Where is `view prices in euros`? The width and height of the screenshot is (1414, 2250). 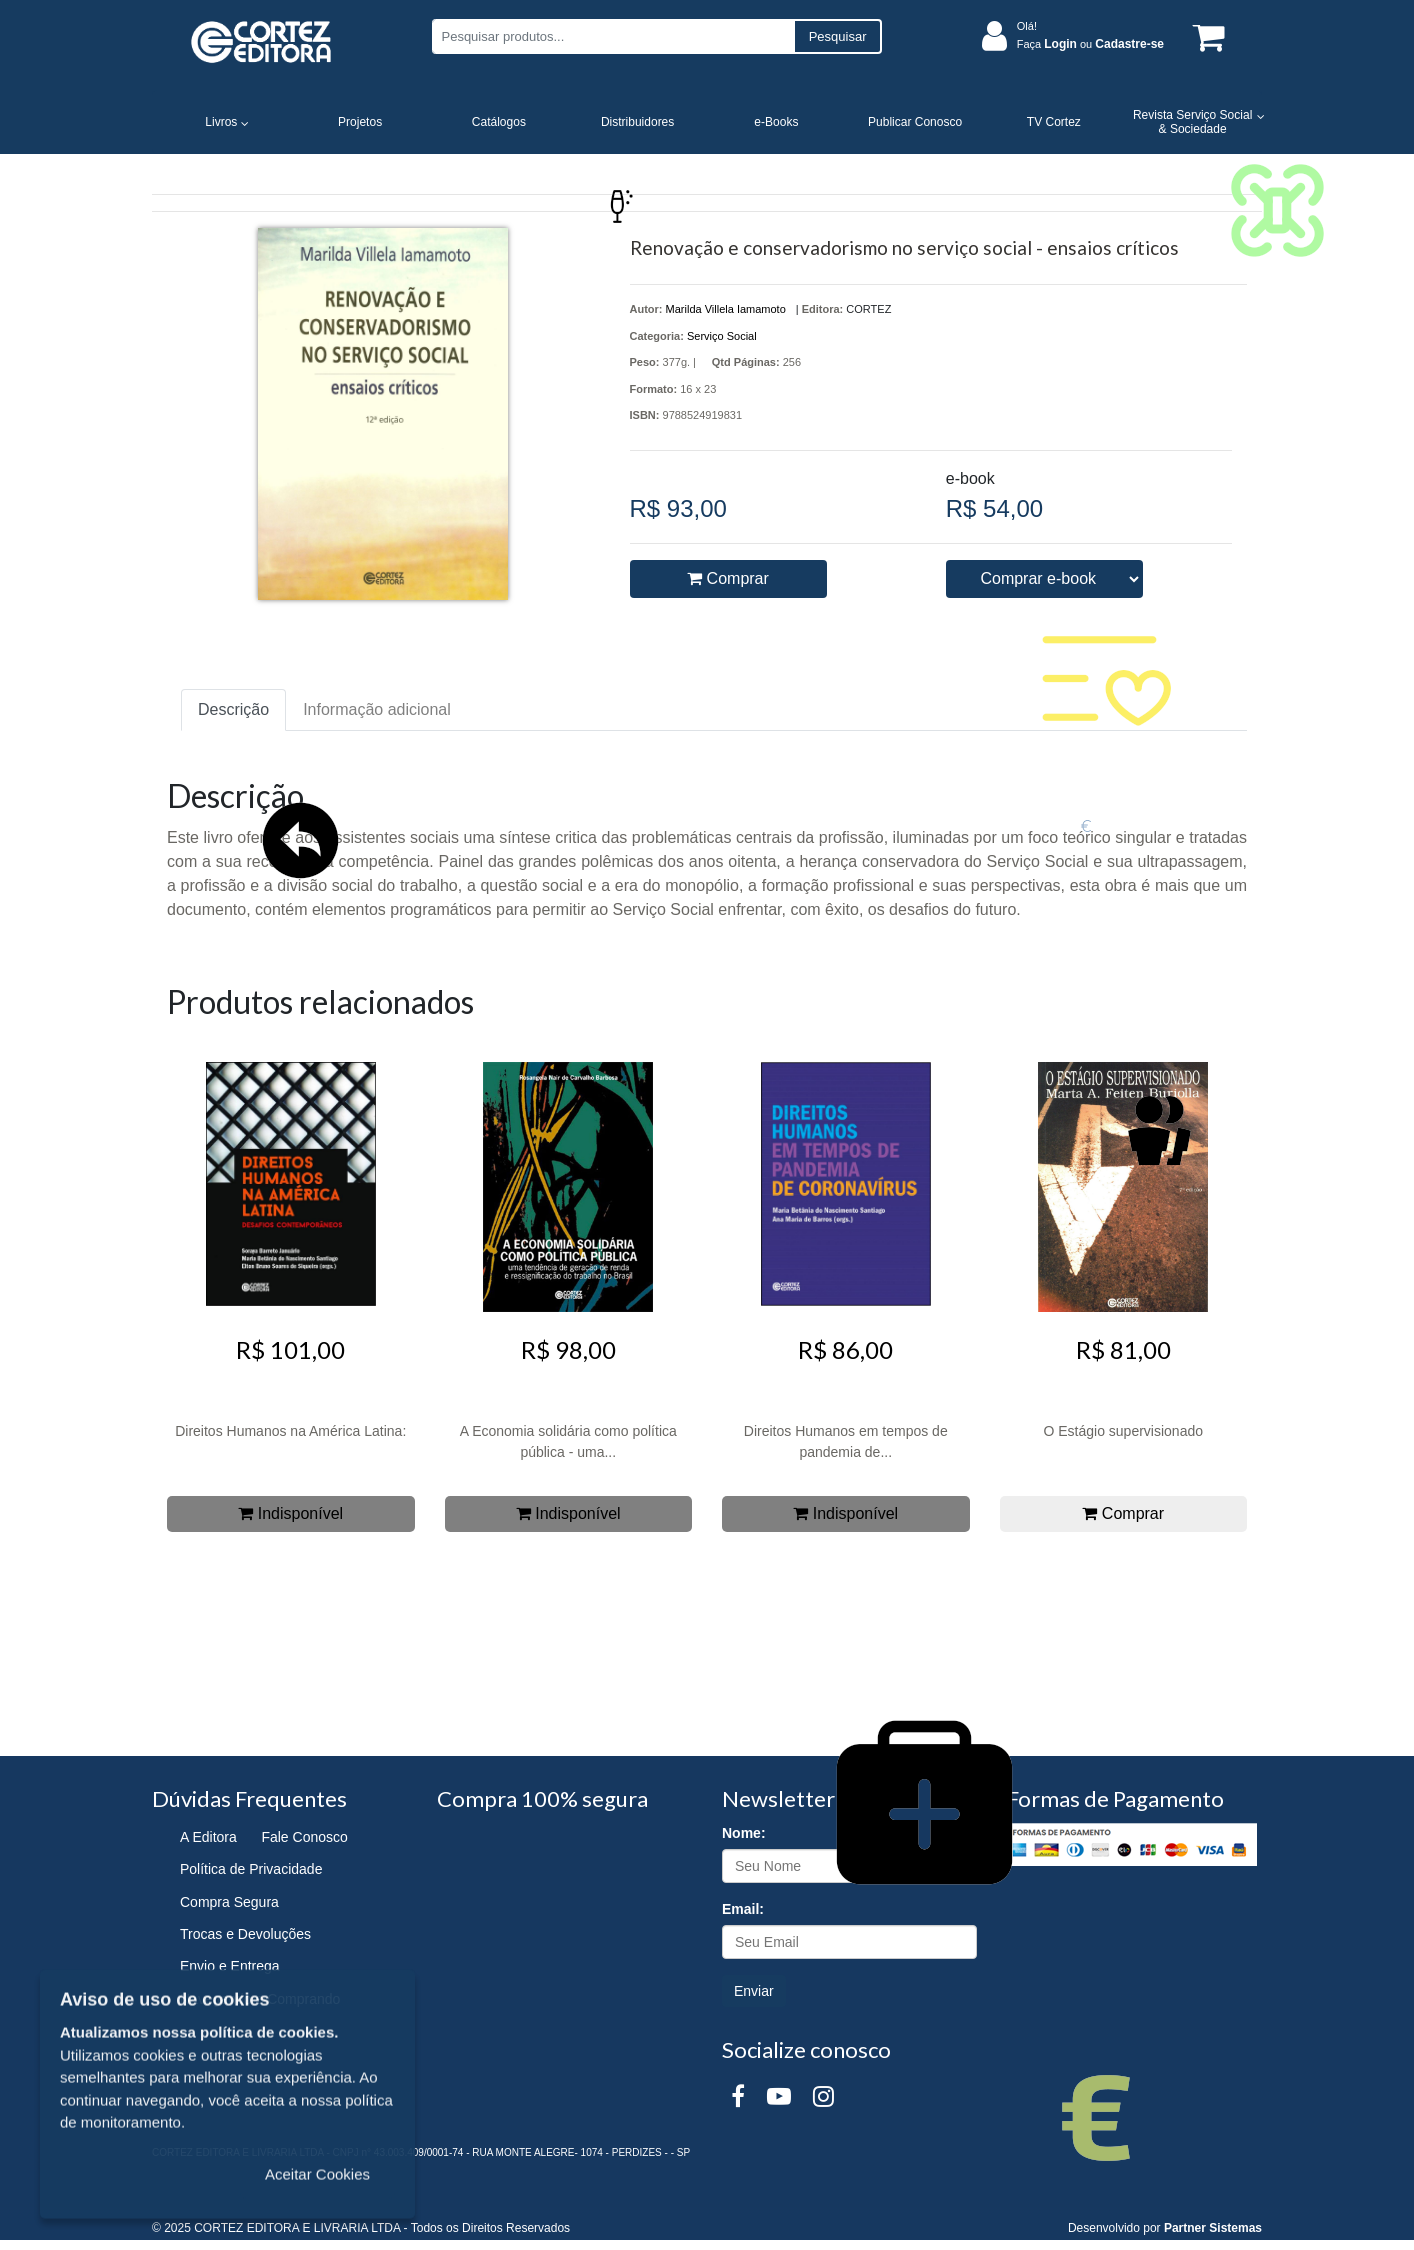 view prices in euros is located at coordinates (1096, 2118).